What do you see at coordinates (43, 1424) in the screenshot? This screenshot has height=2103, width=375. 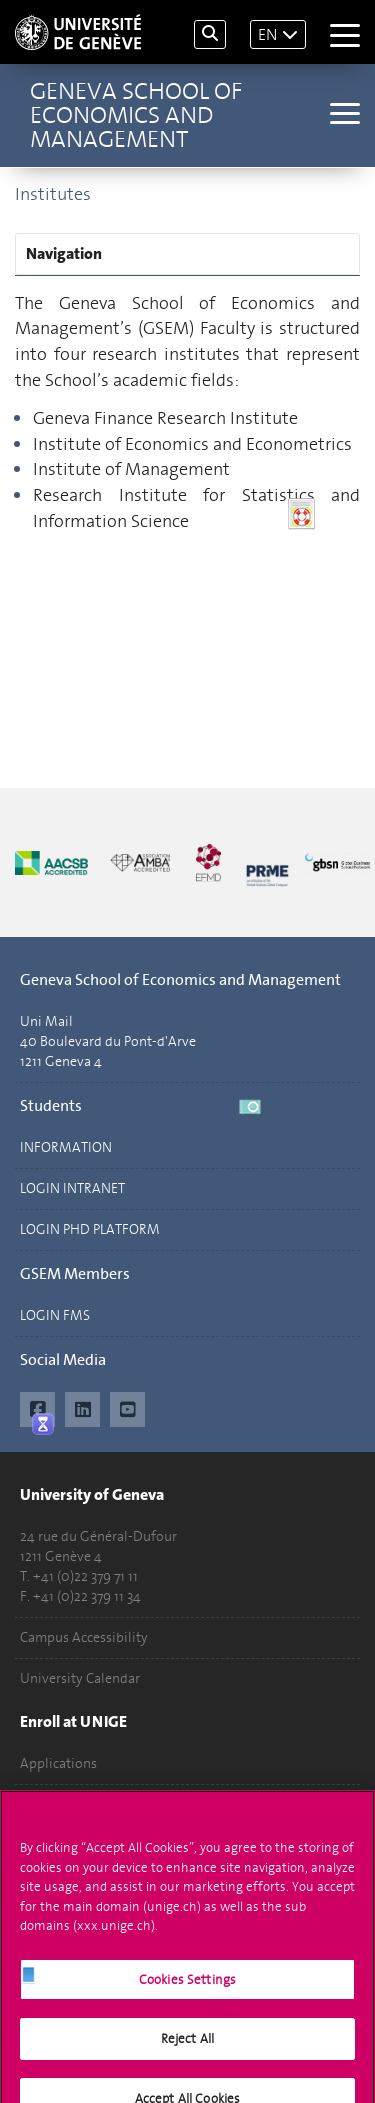 I see `view screen time usage and statistics` at bounding box center [43, 1424].